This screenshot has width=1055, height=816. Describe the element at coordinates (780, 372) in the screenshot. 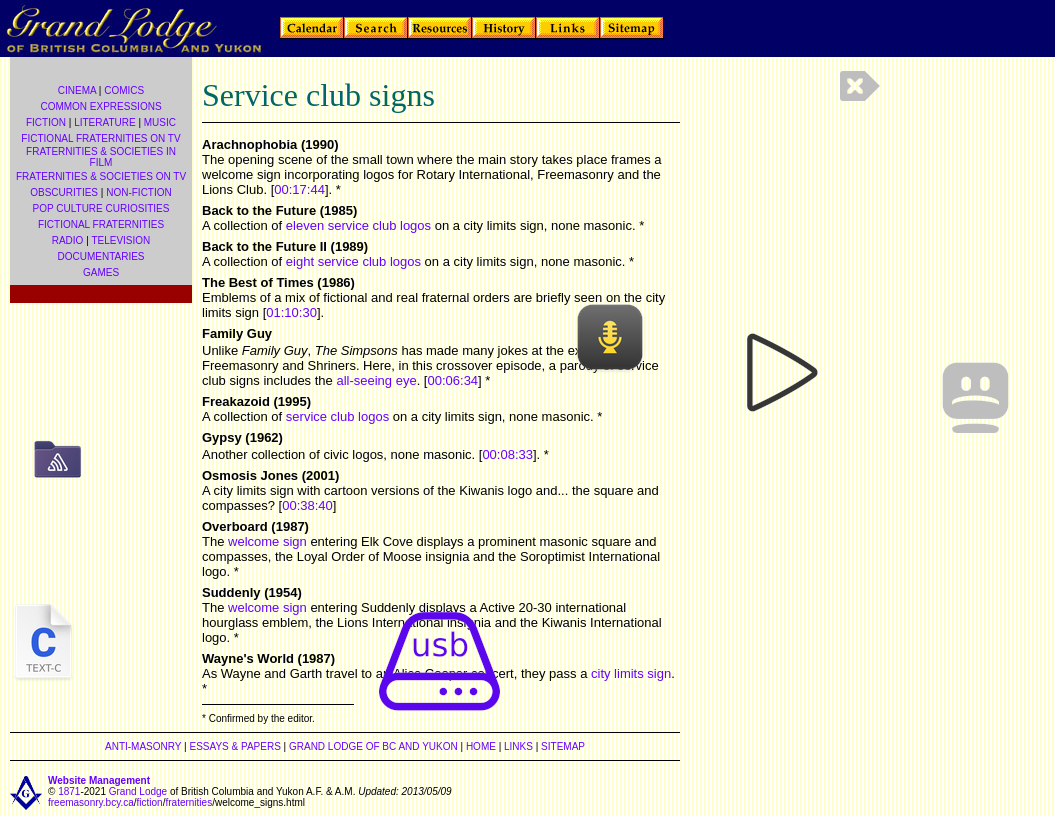

I see `play media content` at that location.